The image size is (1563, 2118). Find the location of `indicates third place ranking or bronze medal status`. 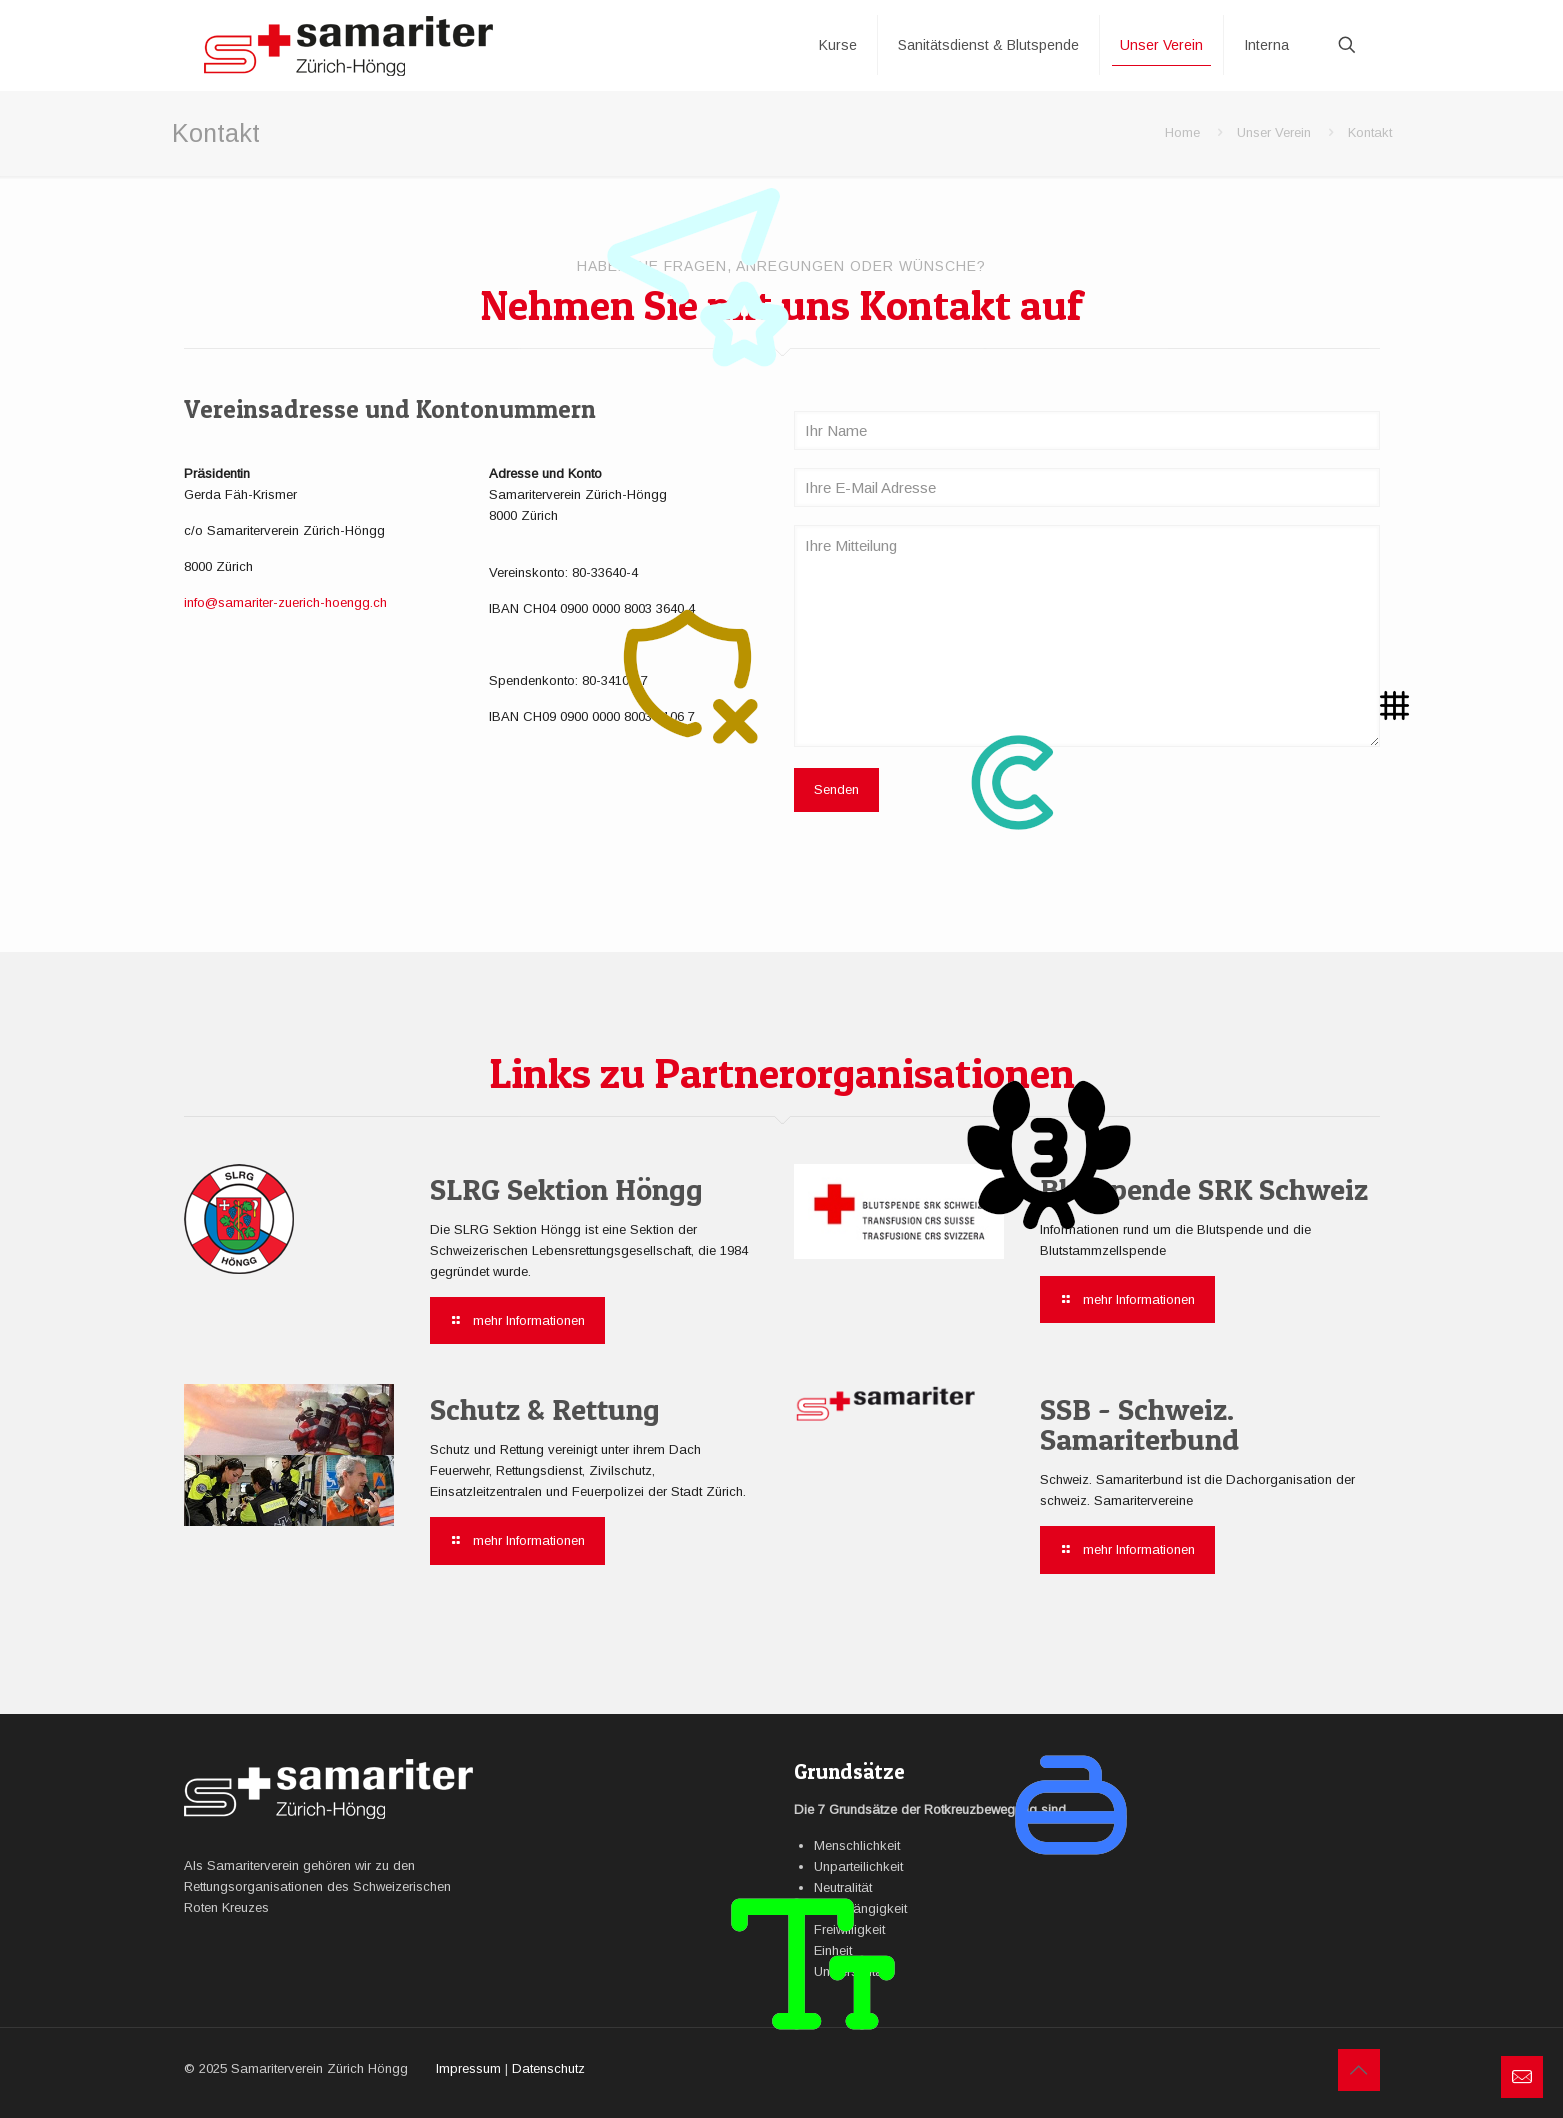

indicates third place ranking or bronze medal status is located at coordinates (1049, 1155).